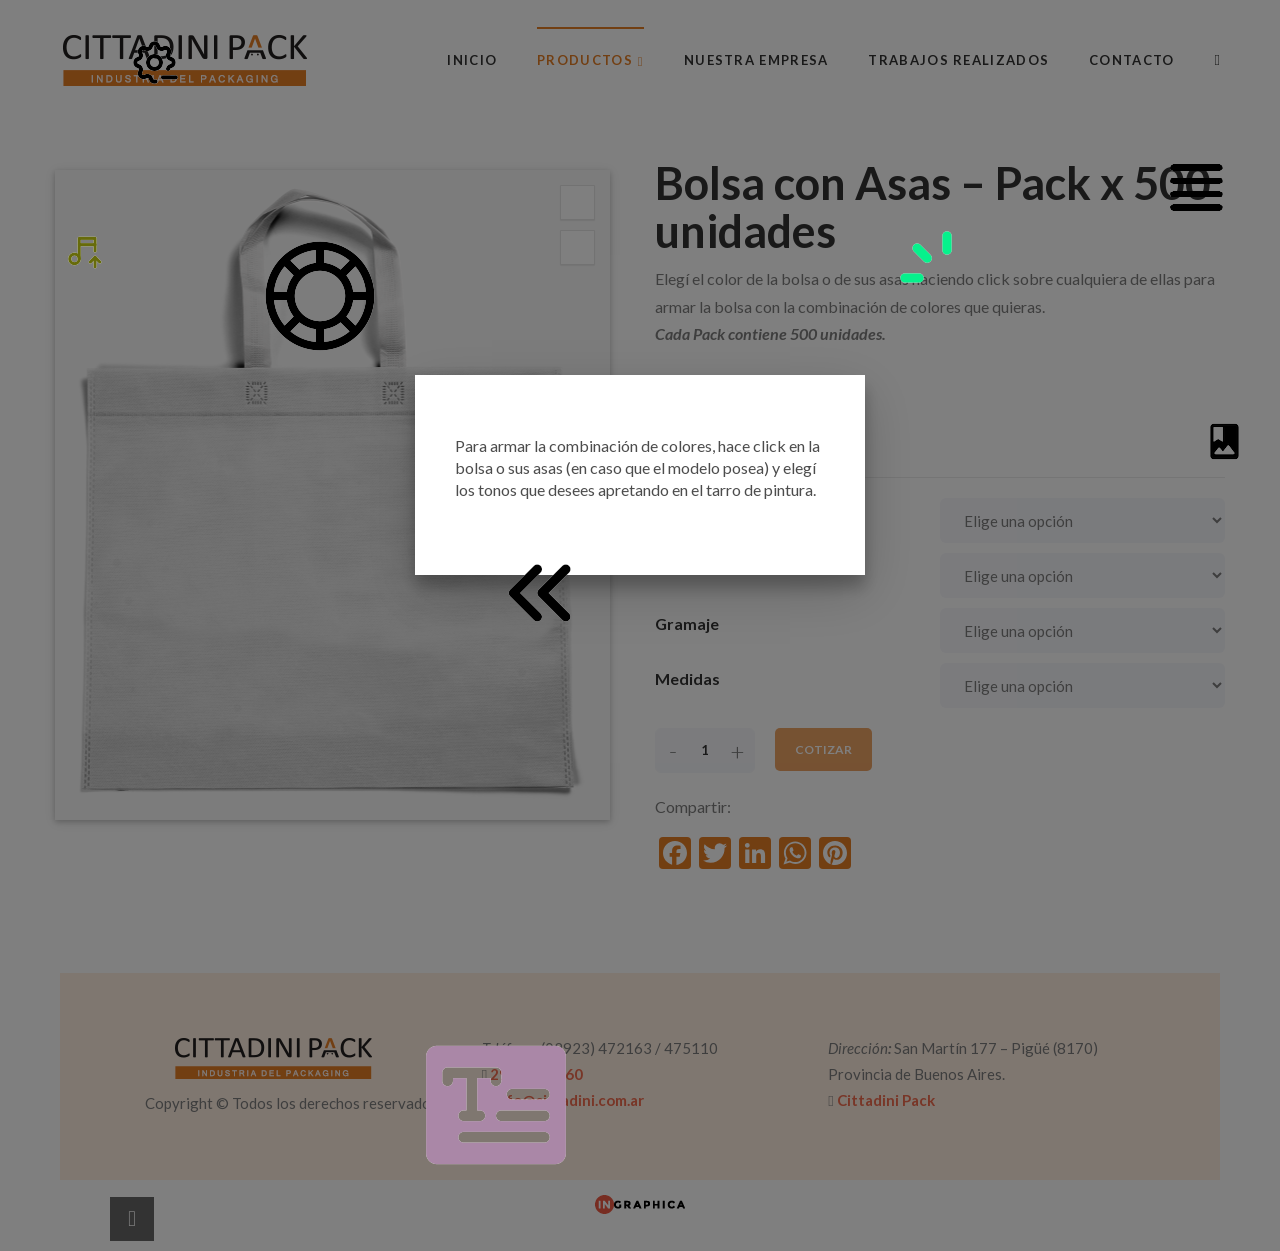  I want to click on skip to previous item or beginning, so click(542, 593).